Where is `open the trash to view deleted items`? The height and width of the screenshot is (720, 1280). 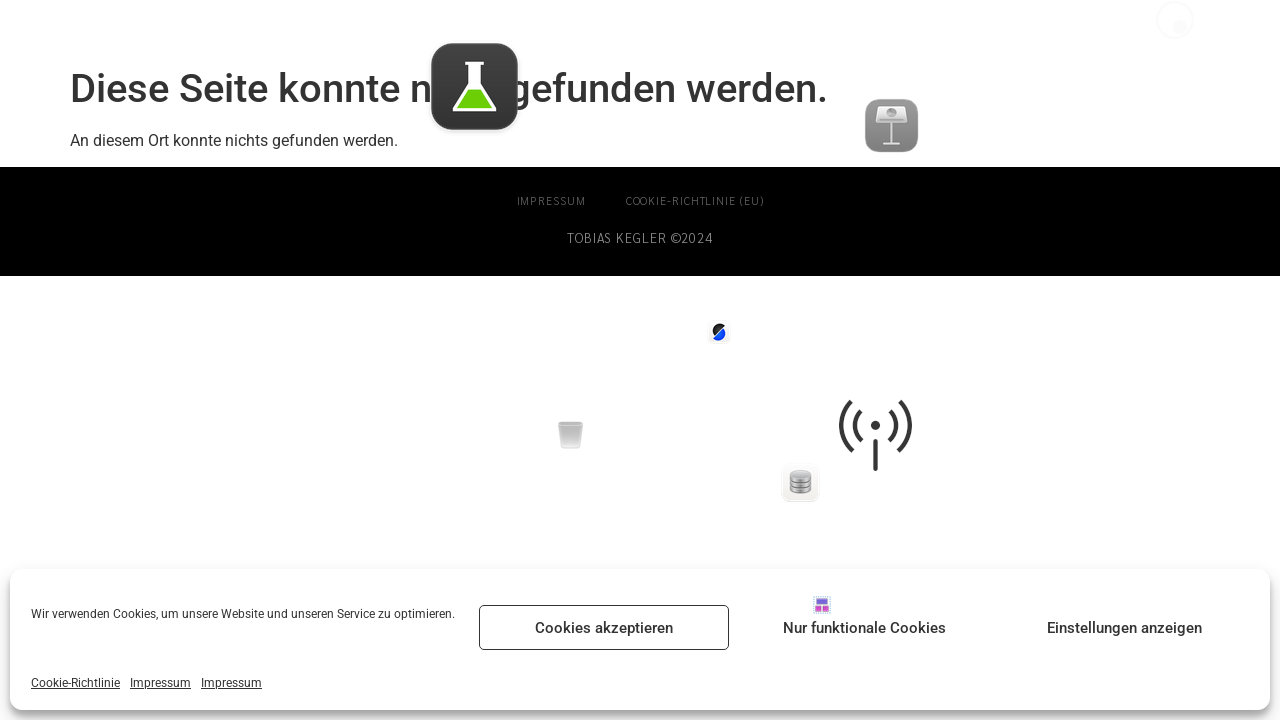 open the trash to view deleted items is located at coordinates (570, 434).